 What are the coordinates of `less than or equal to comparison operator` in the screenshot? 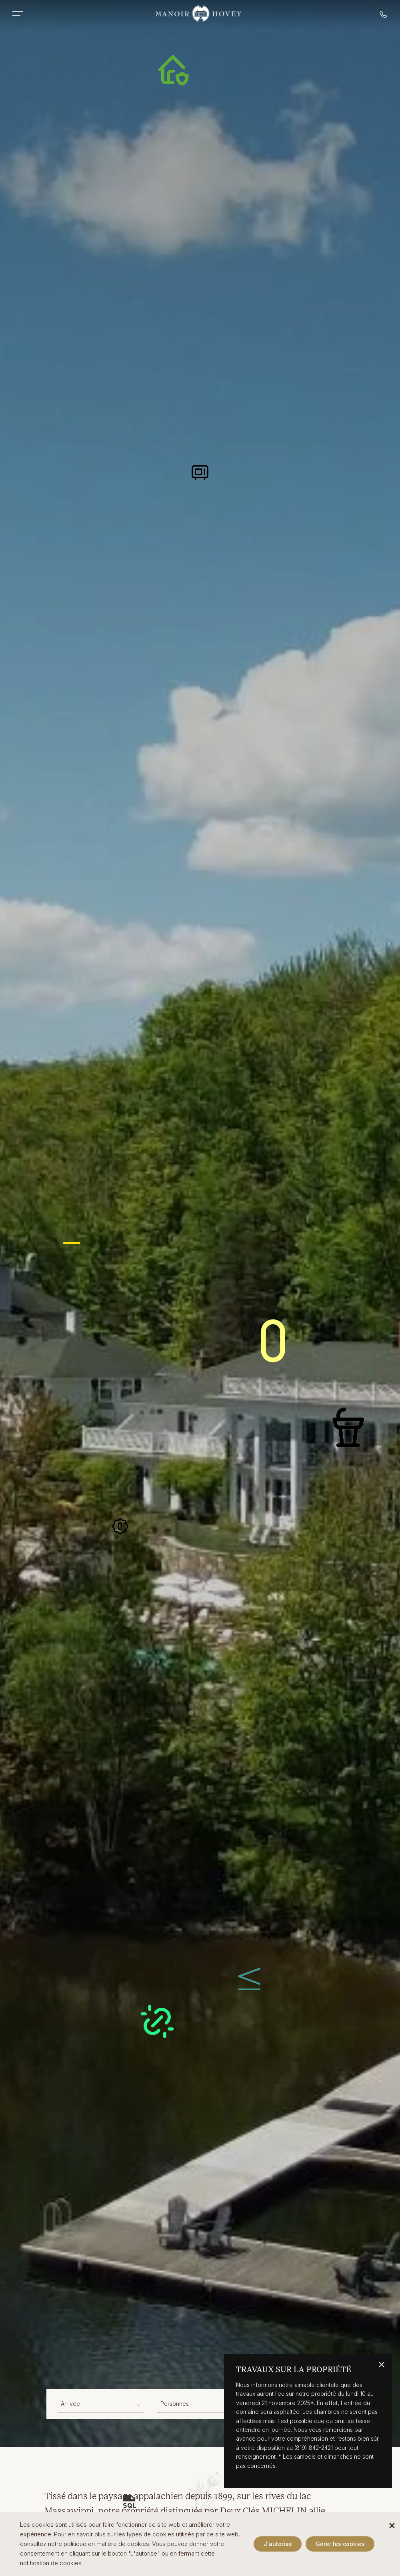 It's located at (250, 1979).